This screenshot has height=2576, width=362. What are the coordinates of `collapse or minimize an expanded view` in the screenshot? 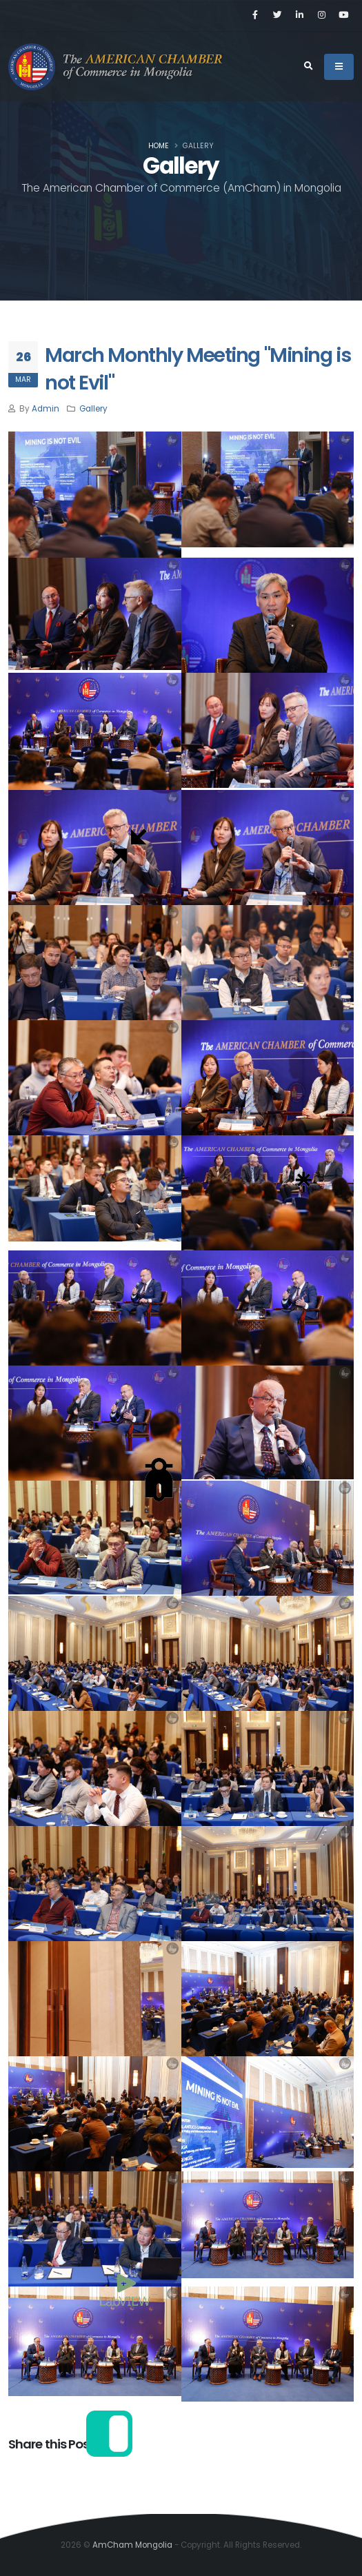 It's located at (129, 846).